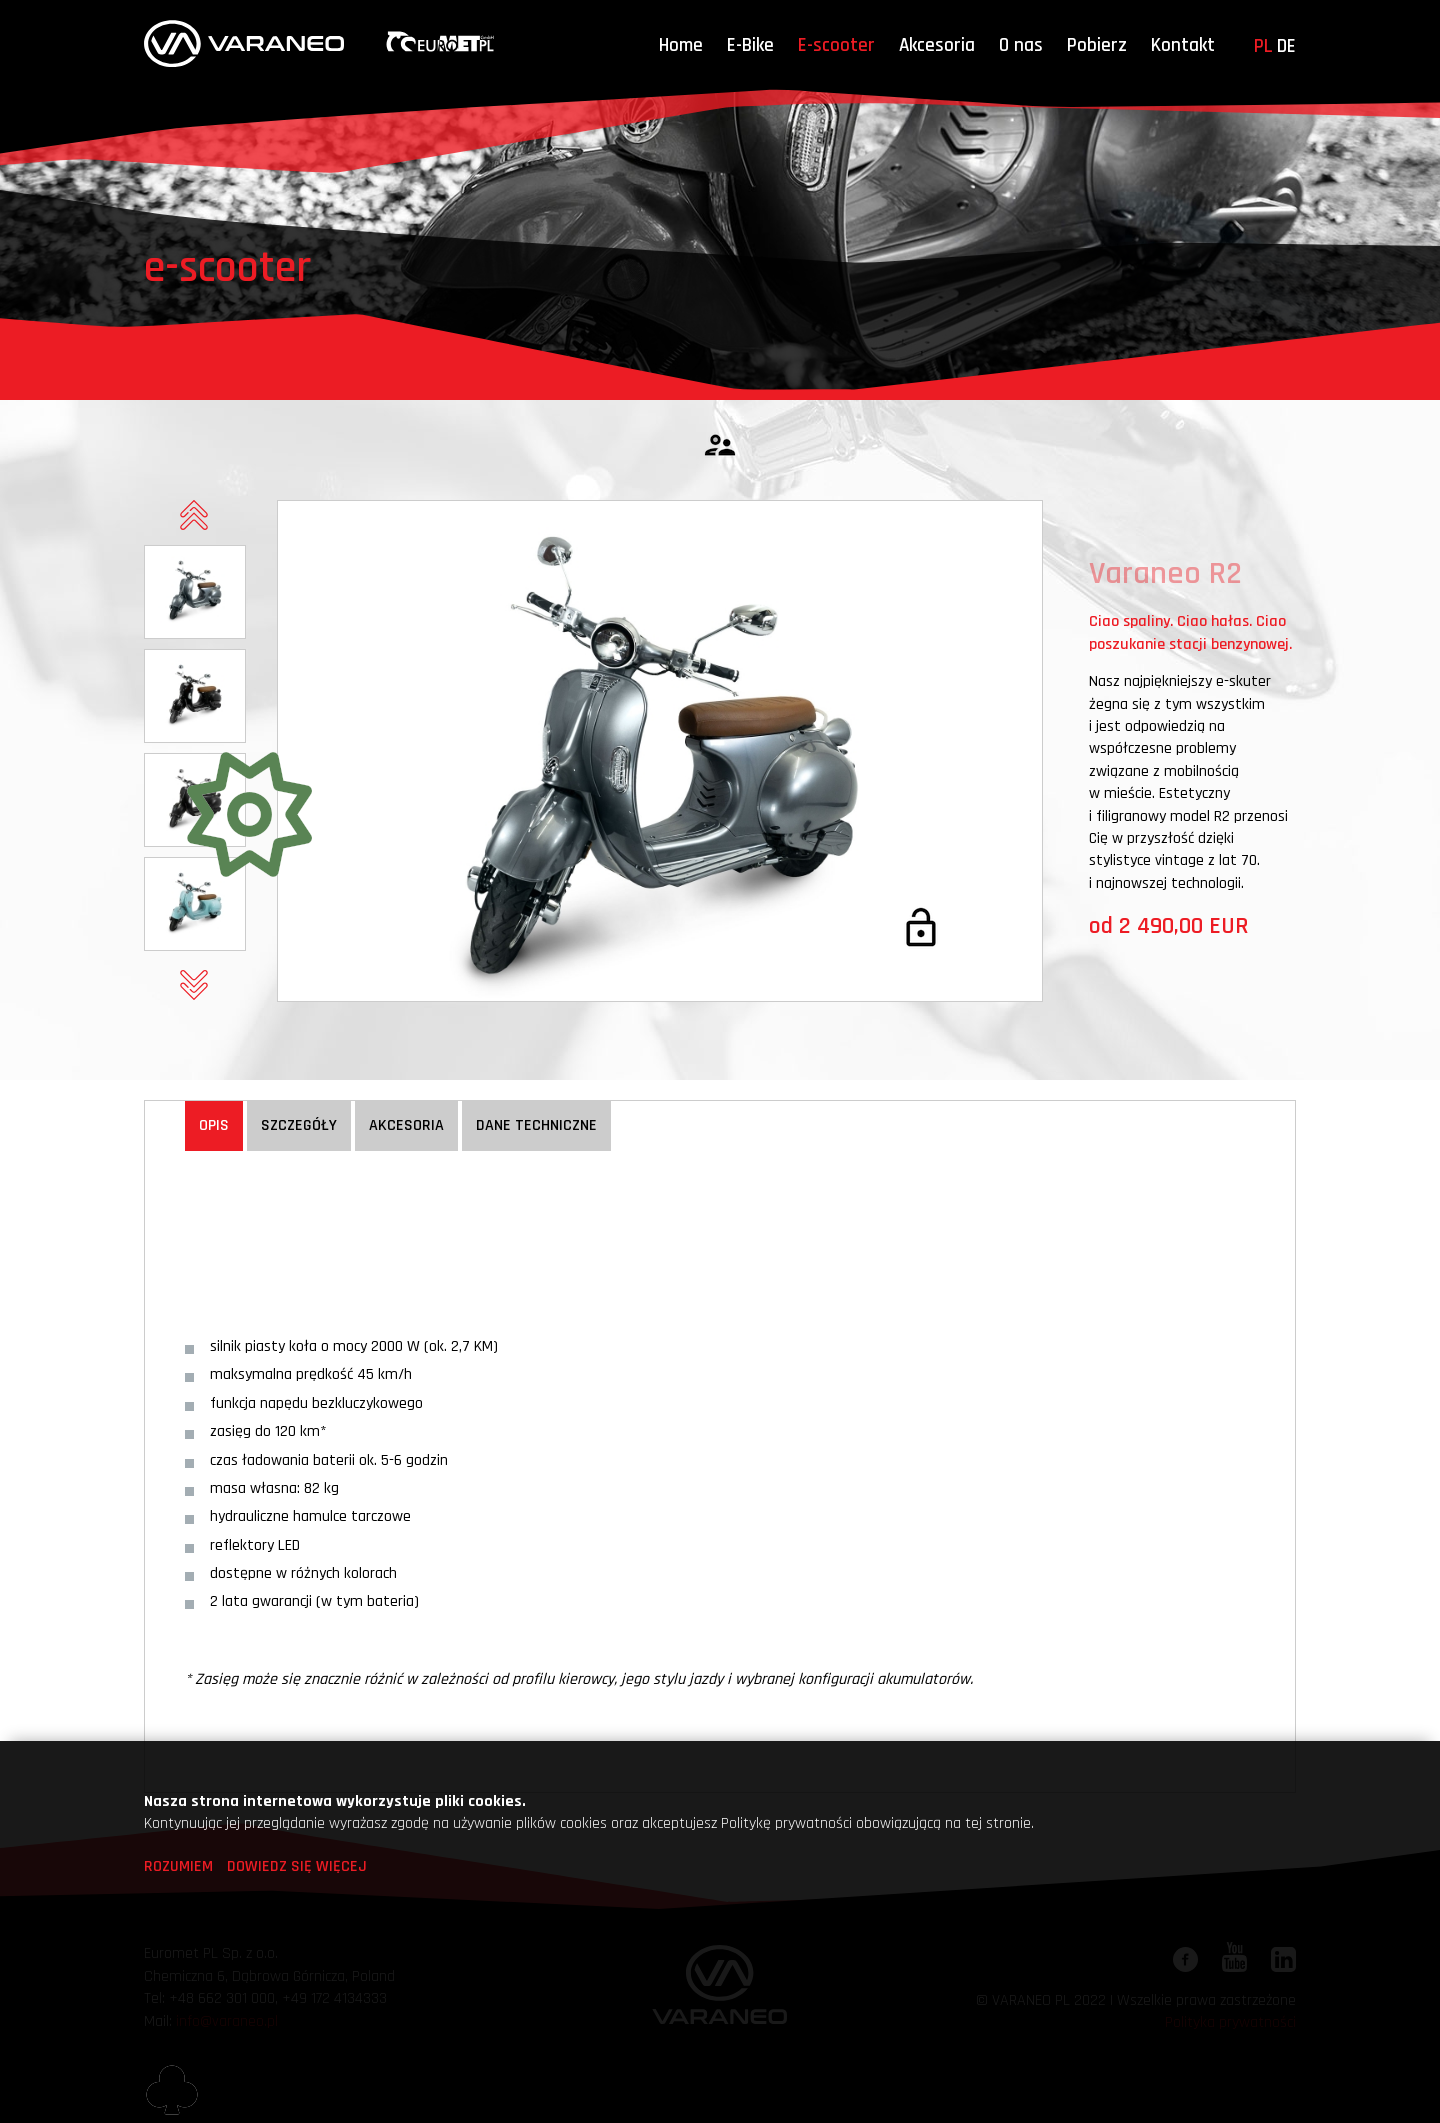 Image resolution: width=1440 pixels, height=2123 pixels. I want to click on unlock or access secured content, so click(921, 928).